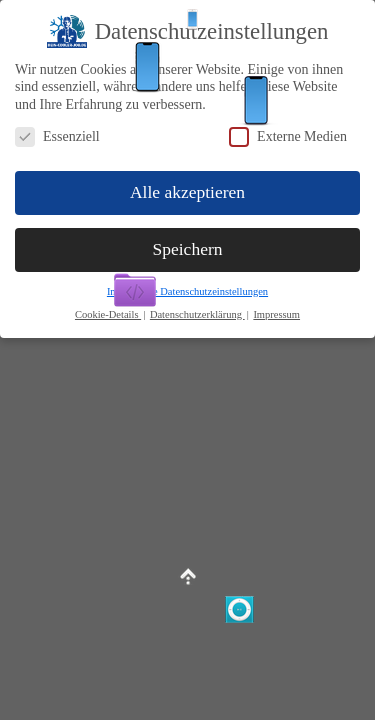 The width and height of the screenshot is (375, 720). What do you see at coordinates (192, 19) in the screenshot?
I see `iPhone SE device connected to your system` at bounding box center [192, 19].